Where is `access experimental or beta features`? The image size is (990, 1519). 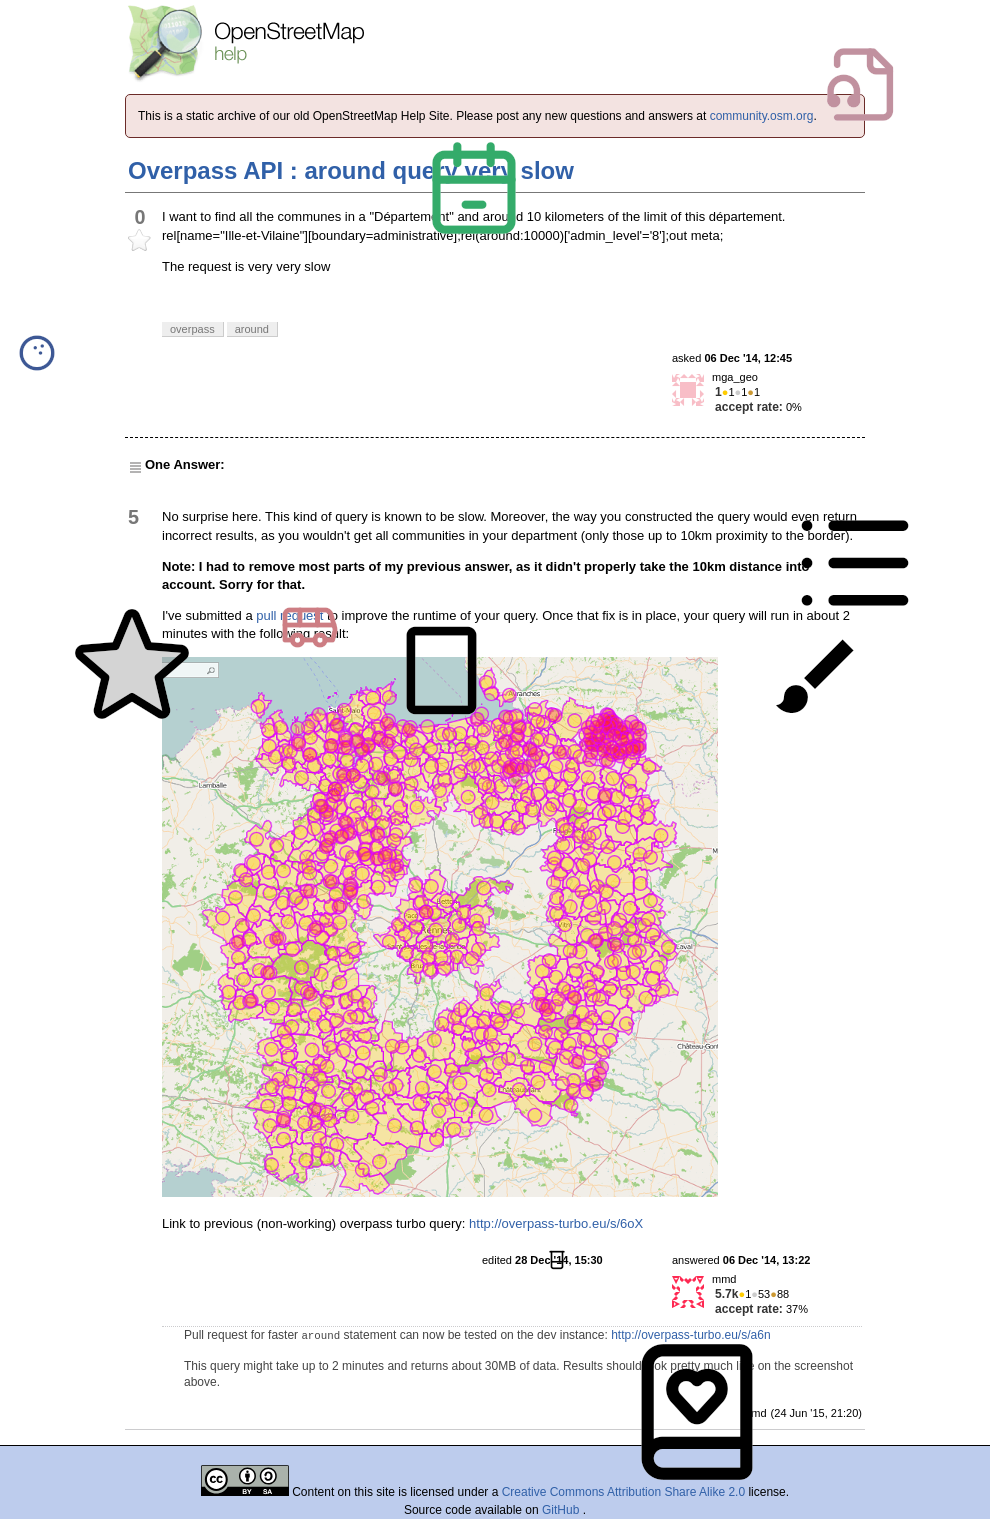 access experimental or beta features is located at coordinates (557, 1260).